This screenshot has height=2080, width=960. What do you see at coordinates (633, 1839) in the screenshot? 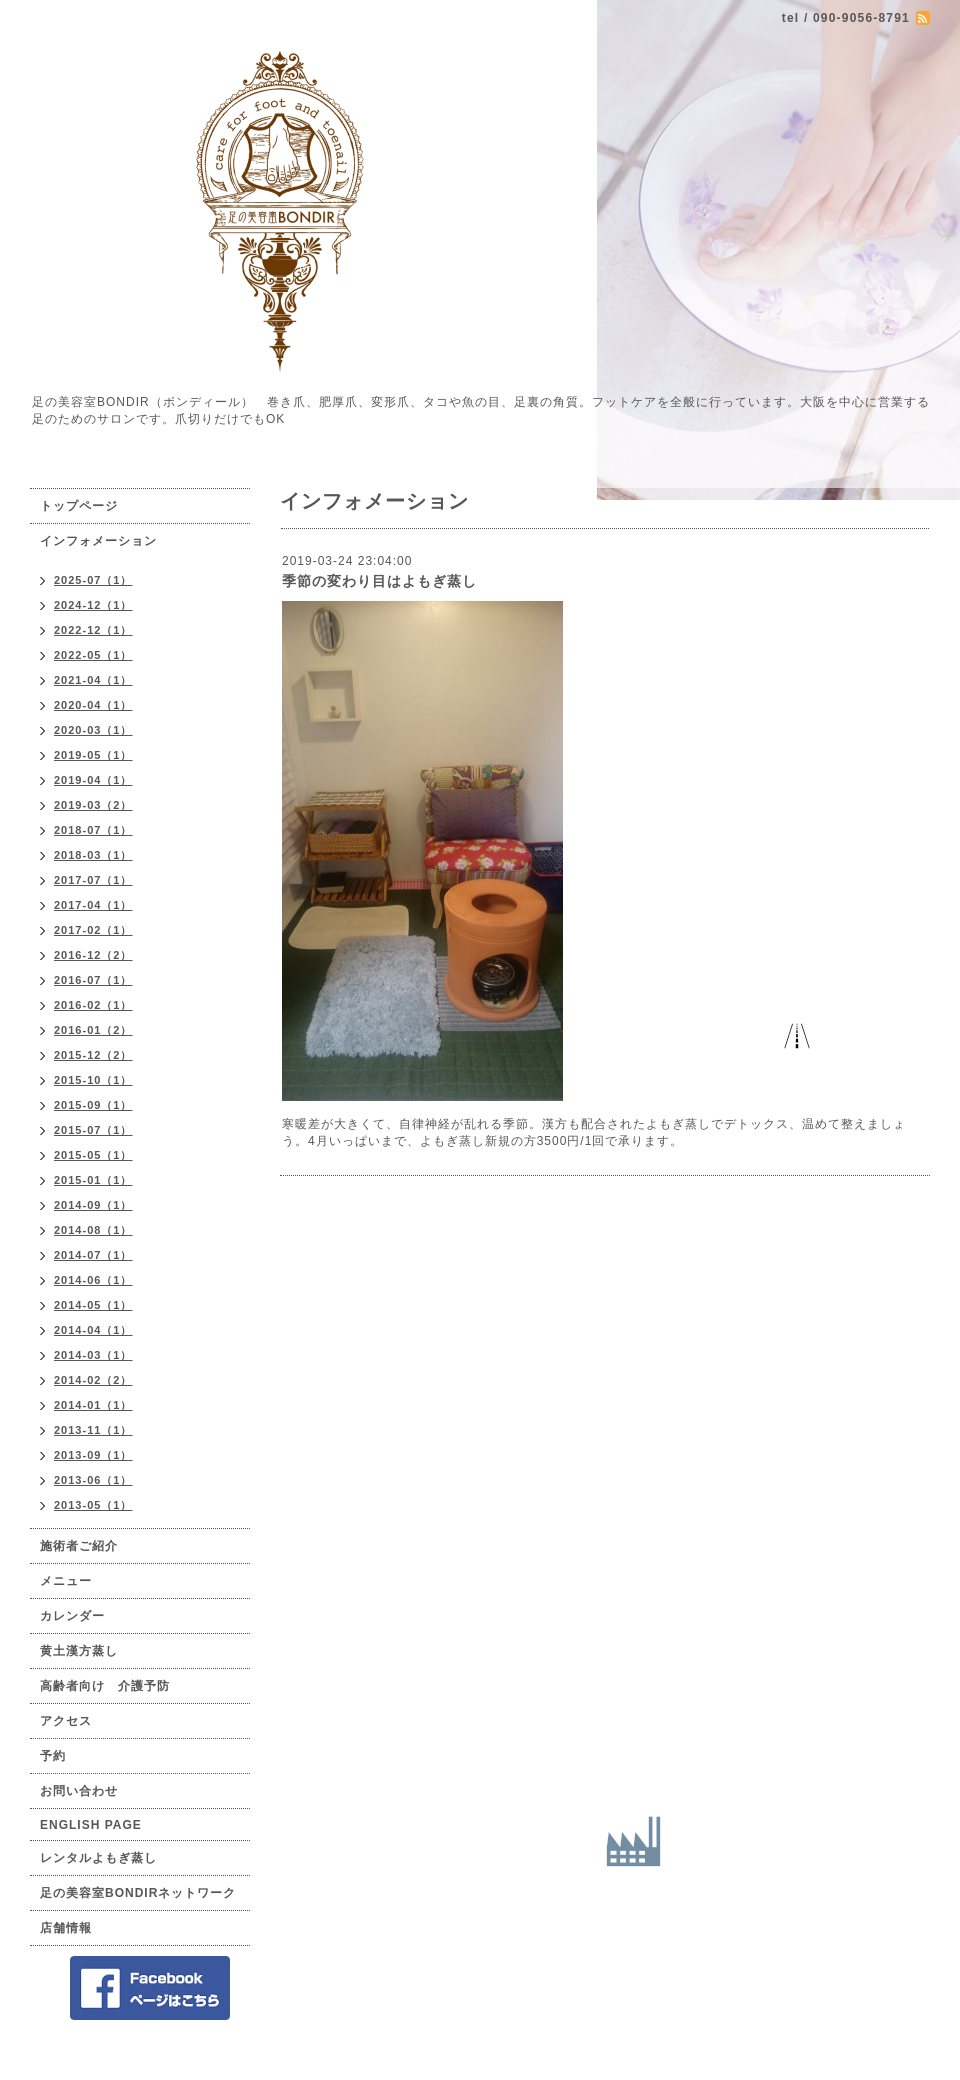
I see `access factory or manufacturing settings` at bounding box center [633, 1839].